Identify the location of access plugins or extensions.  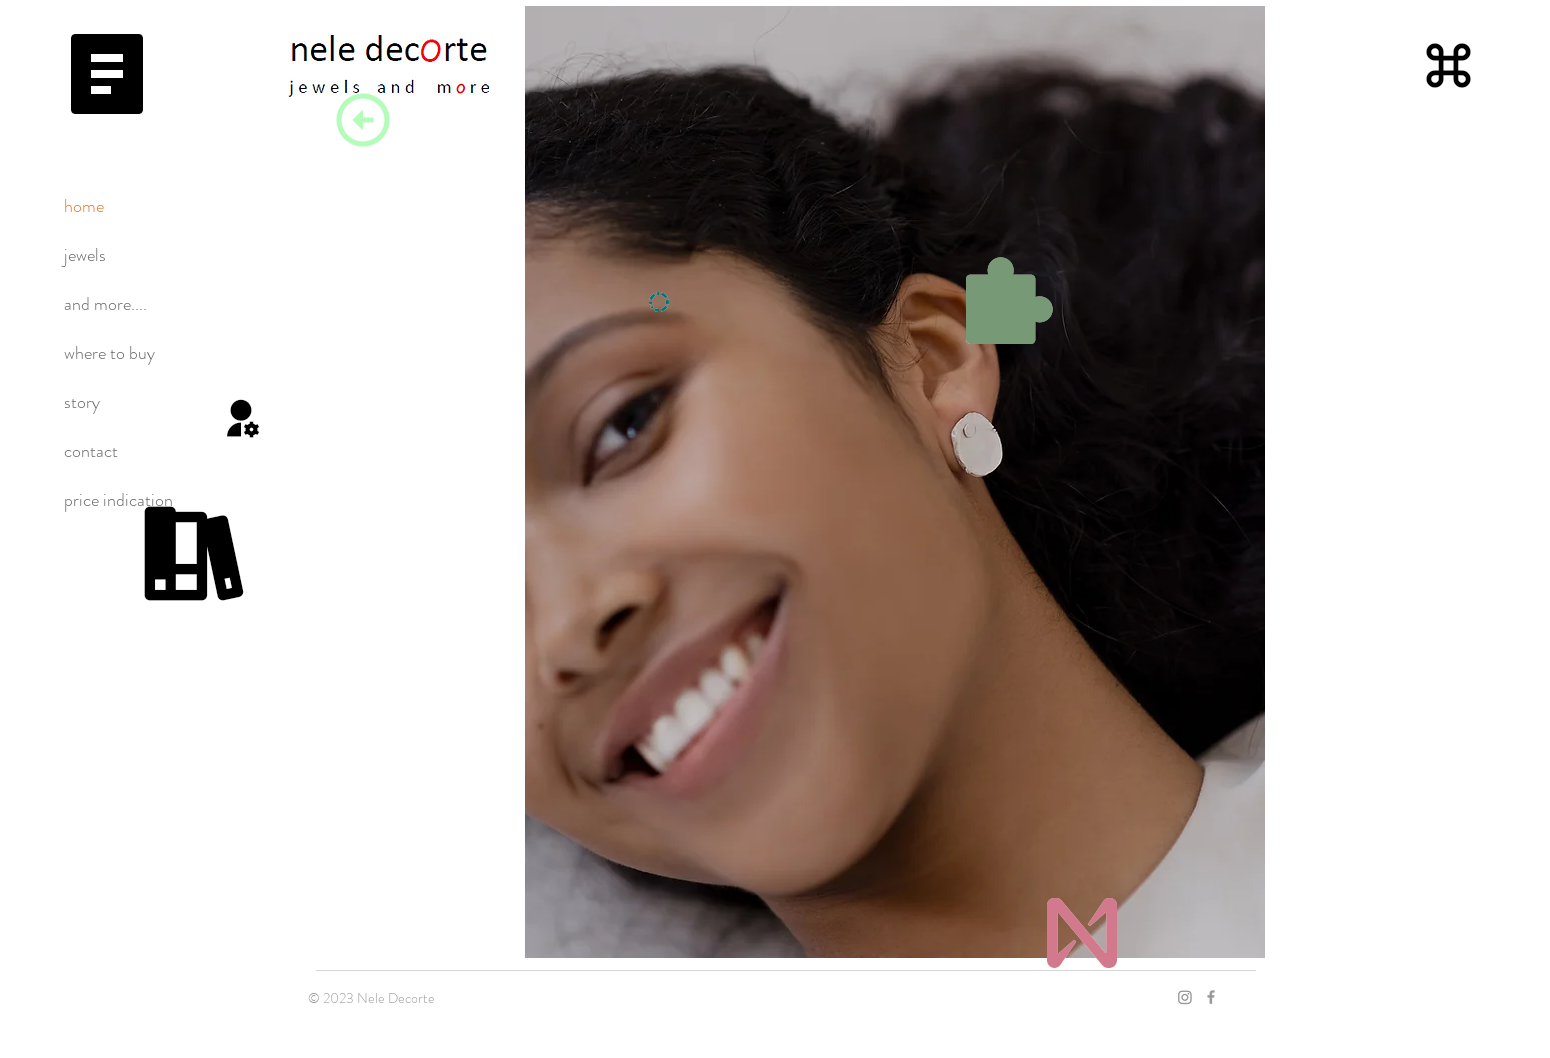
(1005, 305).